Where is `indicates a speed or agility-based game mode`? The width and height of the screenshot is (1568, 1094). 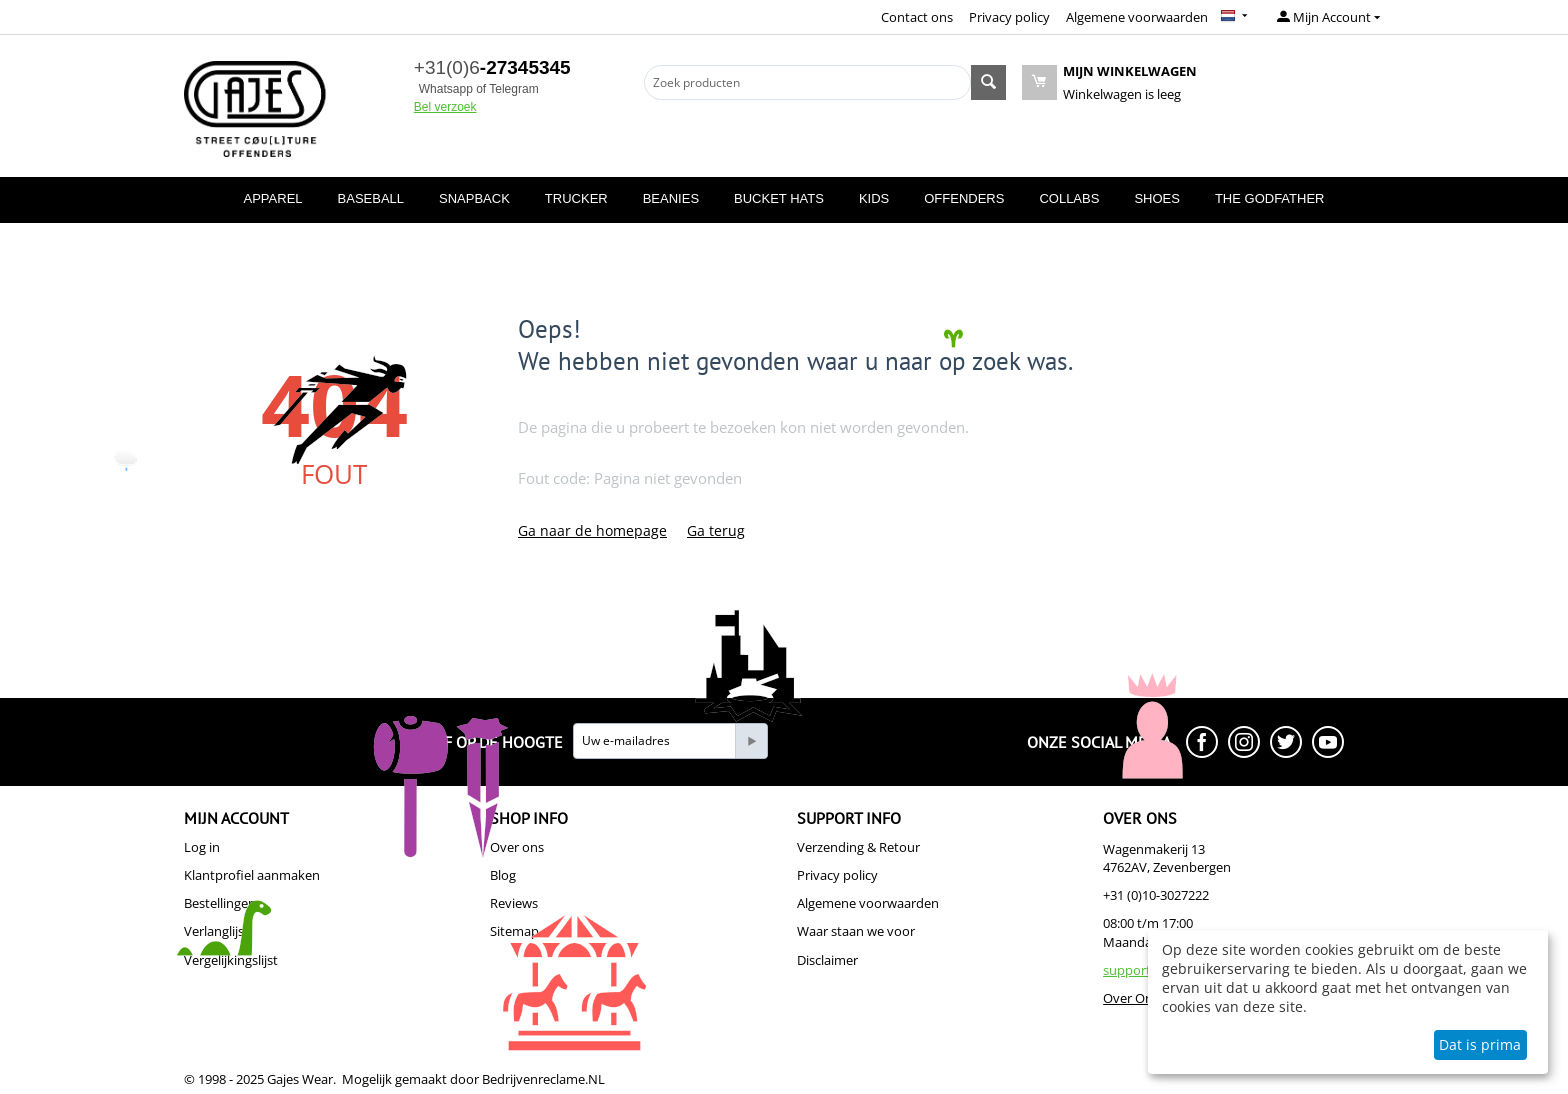 indicates a speed or agility-based game mode is located at coordinates (340, 411).